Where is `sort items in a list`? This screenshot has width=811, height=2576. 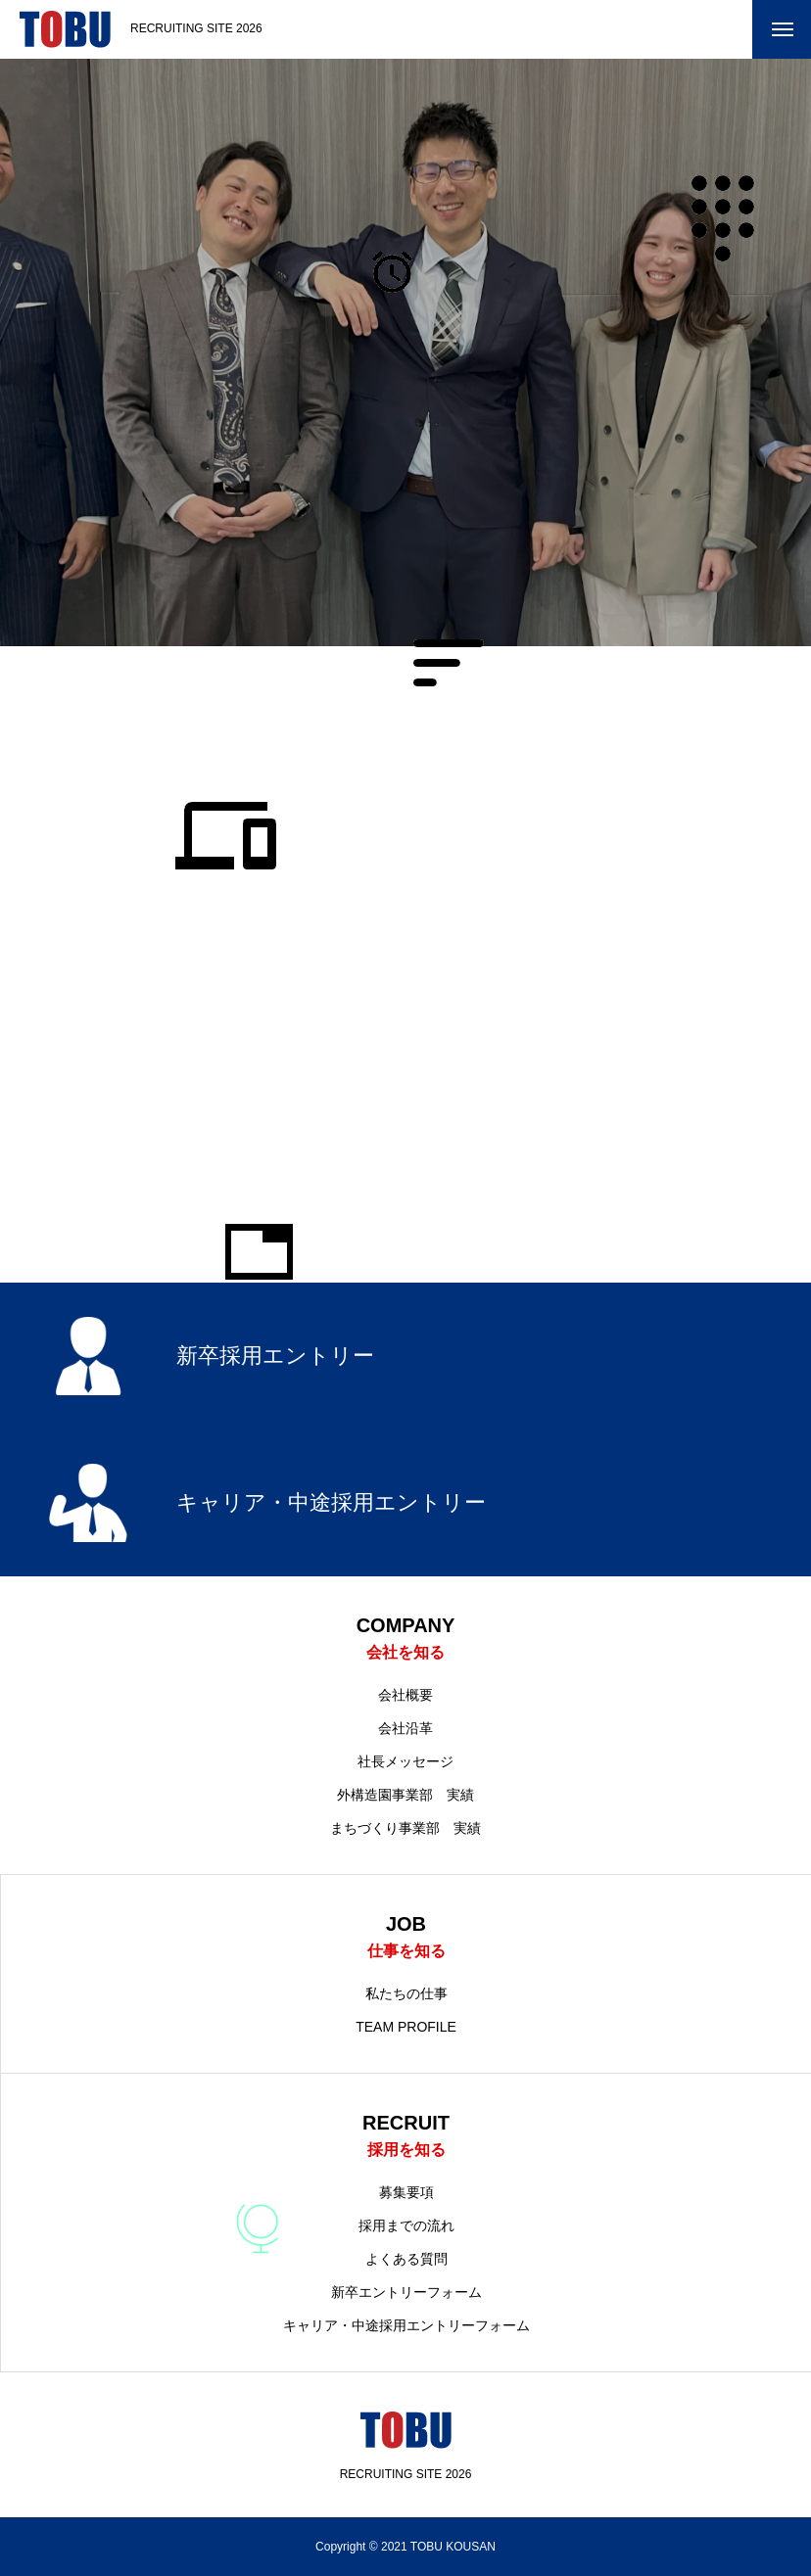
sort items in a list is located at coordinates (449, 663).